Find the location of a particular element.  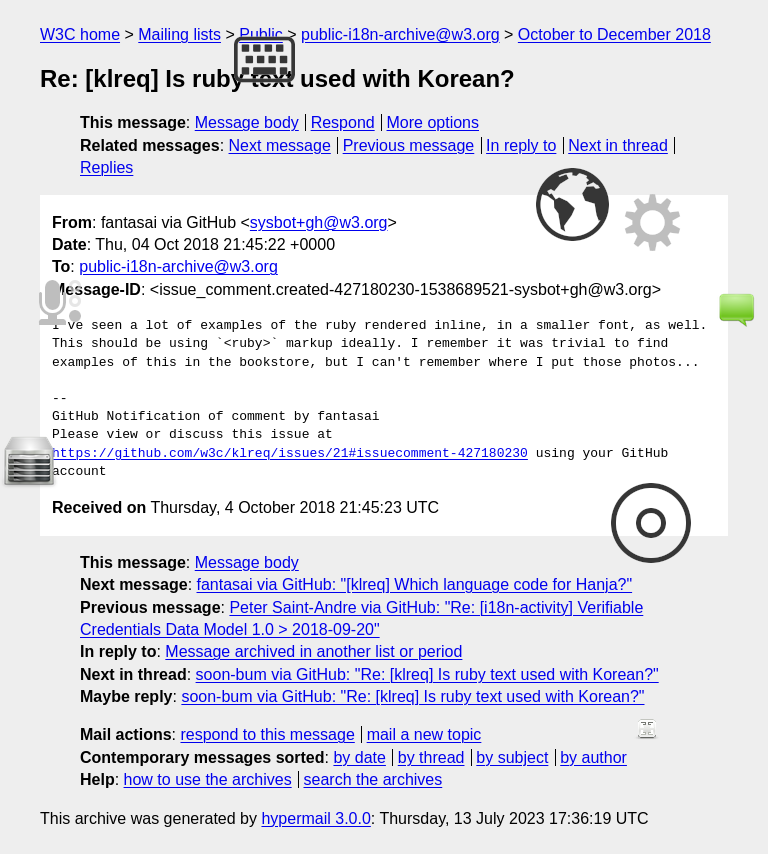

open keyboard settings is located at coordinates (264, 59).